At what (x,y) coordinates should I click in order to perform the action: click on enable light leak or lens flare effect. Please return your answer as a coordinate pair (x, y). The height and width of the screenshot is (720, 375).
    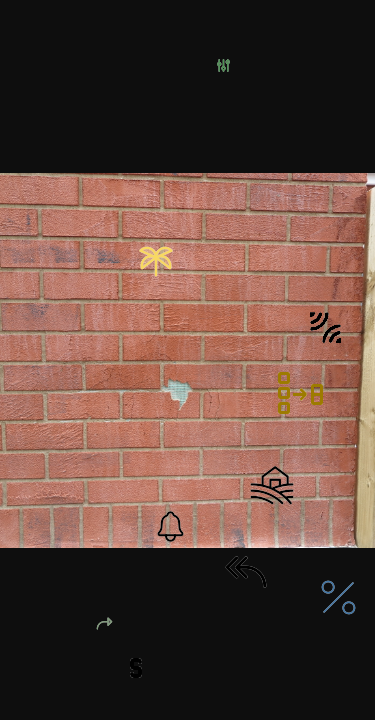
    Looking at the image, I should click on (325, 327).